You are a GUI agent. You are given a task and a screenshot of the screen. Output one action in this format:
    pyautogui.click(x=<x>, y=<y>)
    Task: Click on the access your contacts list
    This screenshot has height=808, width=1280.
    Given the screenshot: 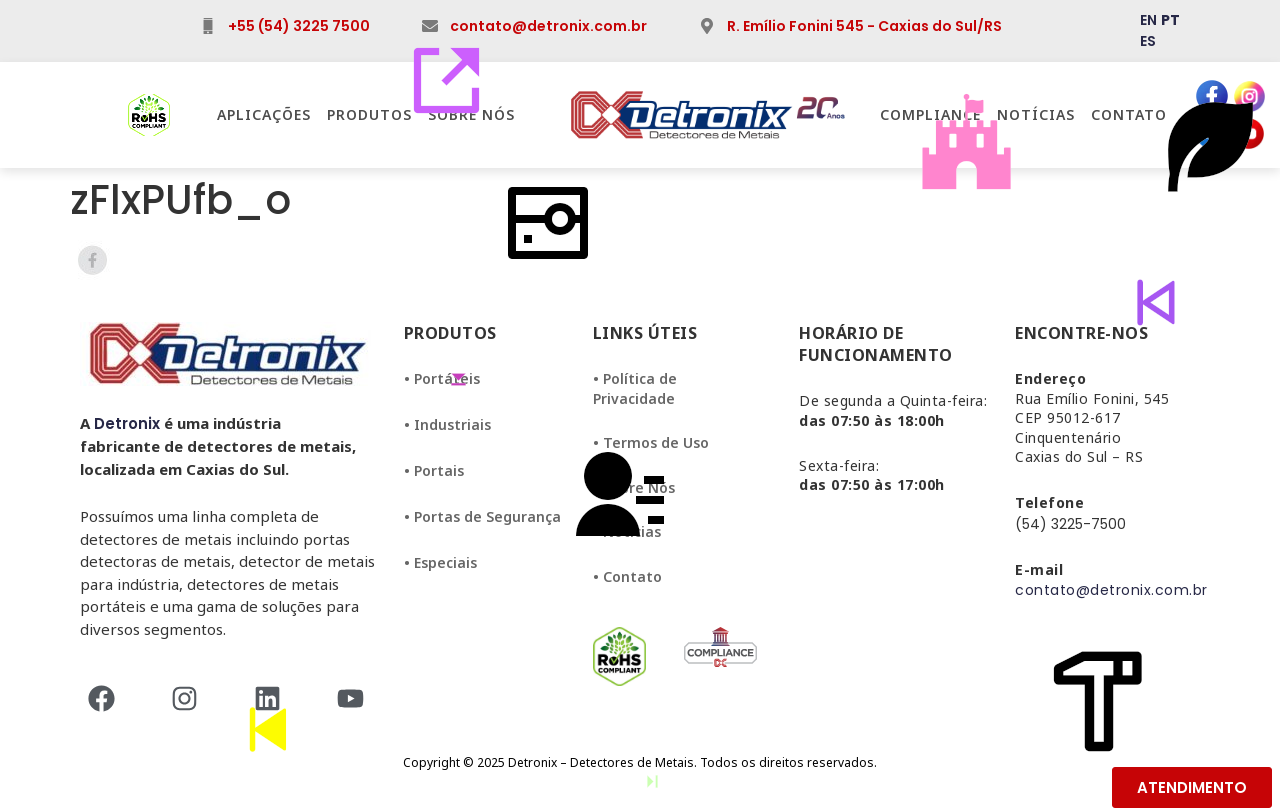 What is the action you would take?
    pyautogui.click(x=616, y=496)
    